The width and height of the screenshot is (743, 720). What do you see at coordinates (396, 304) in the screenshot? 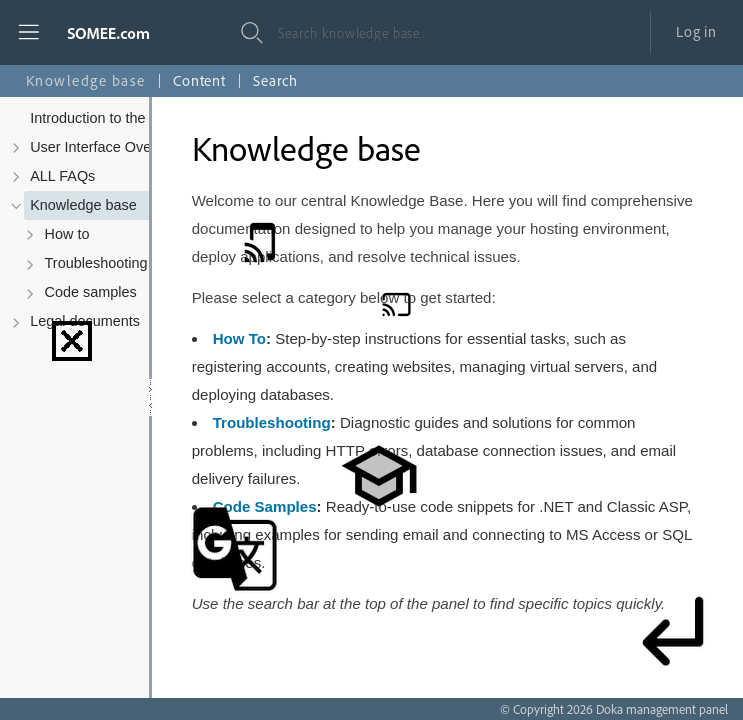
I see `cast media to a nearby device` at bounding box center [396, 304].